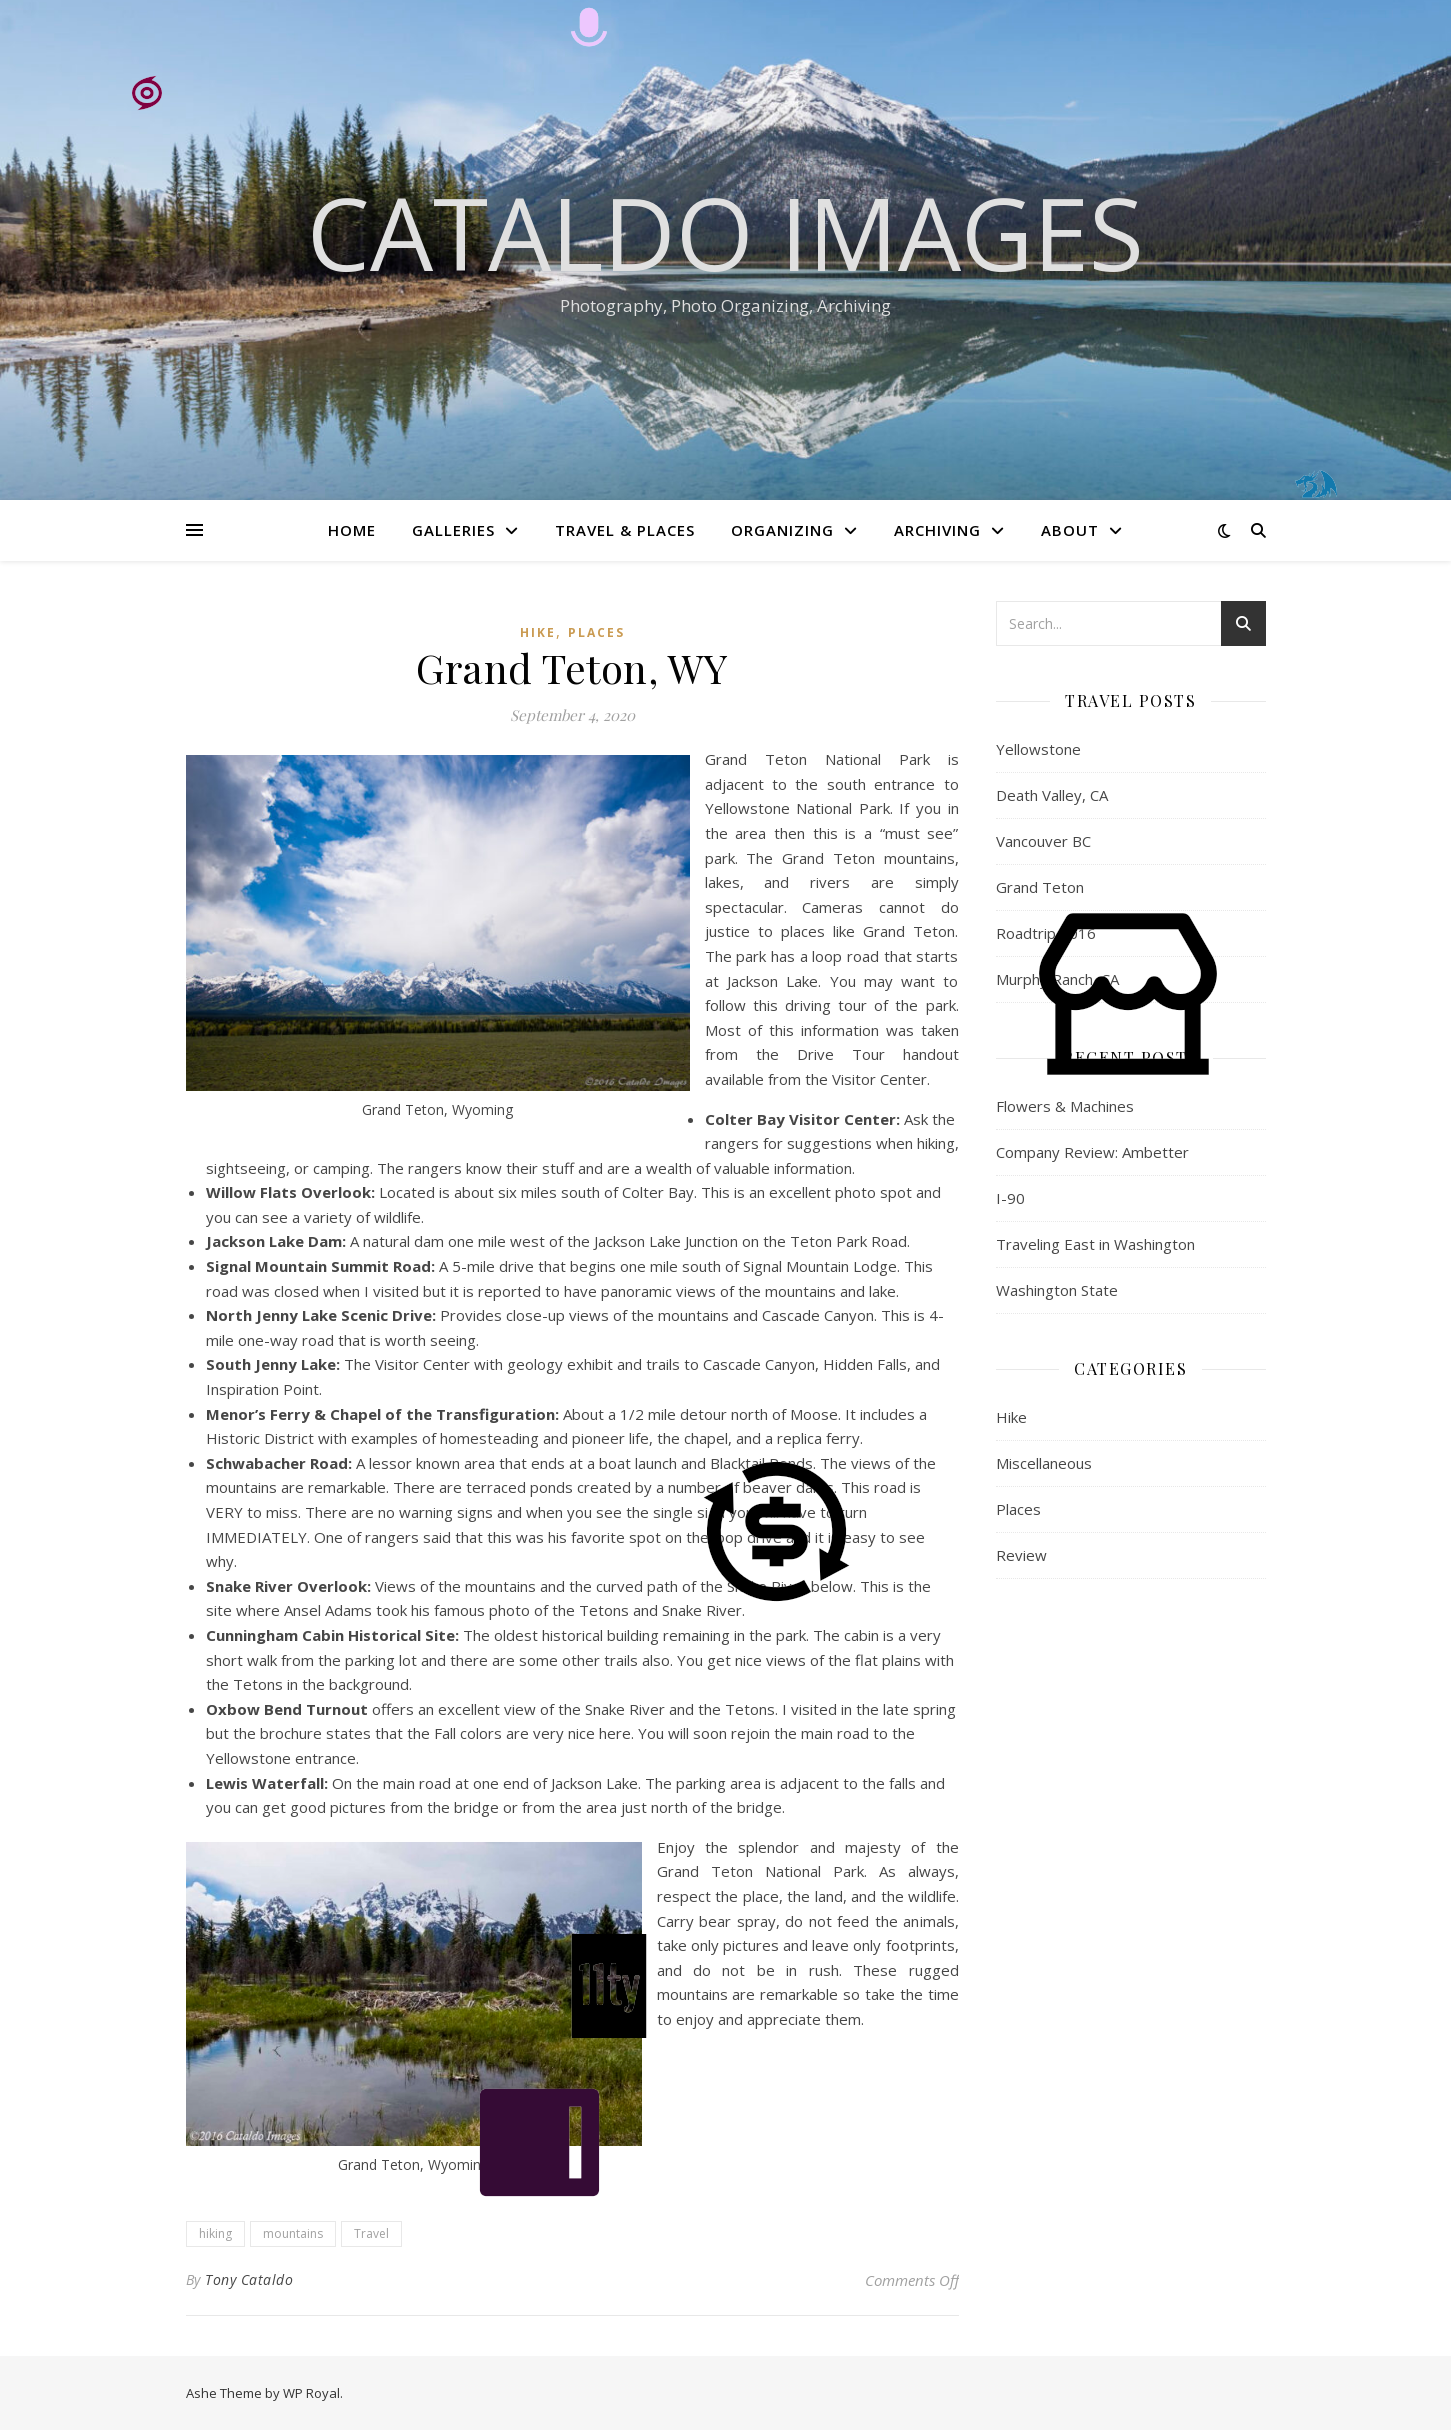 This screenshot has height=2430, width=1451. What do you see at coordinates (1316, 484) in the screenshot?
I see `redragon brand logo` at bounding box center [1316, 484].